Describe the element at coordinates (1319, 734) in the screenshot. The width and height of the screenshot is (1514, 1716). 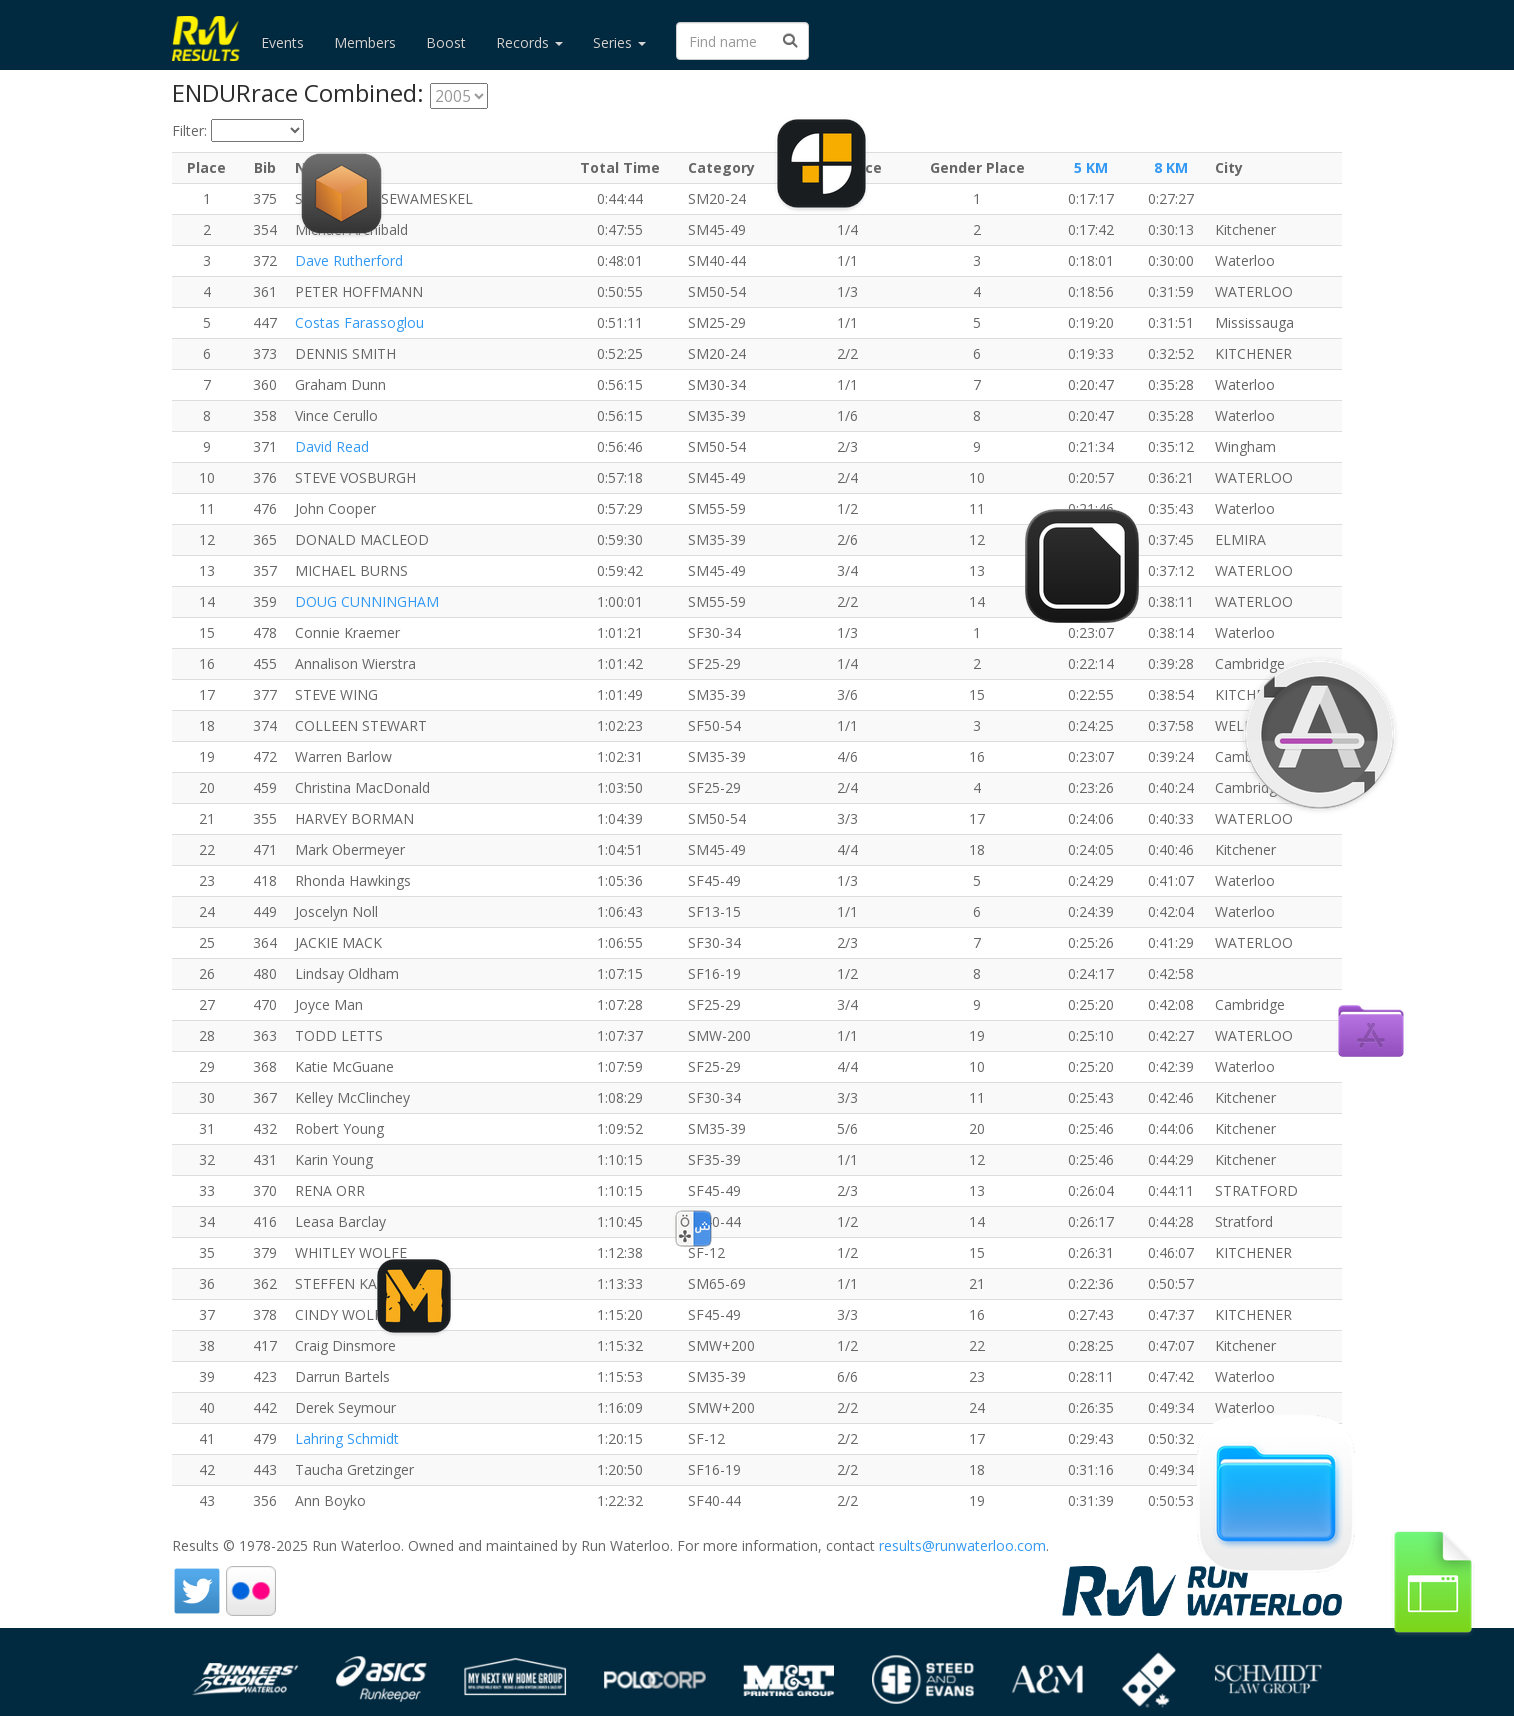
I see `check for and install software updates` at that location.